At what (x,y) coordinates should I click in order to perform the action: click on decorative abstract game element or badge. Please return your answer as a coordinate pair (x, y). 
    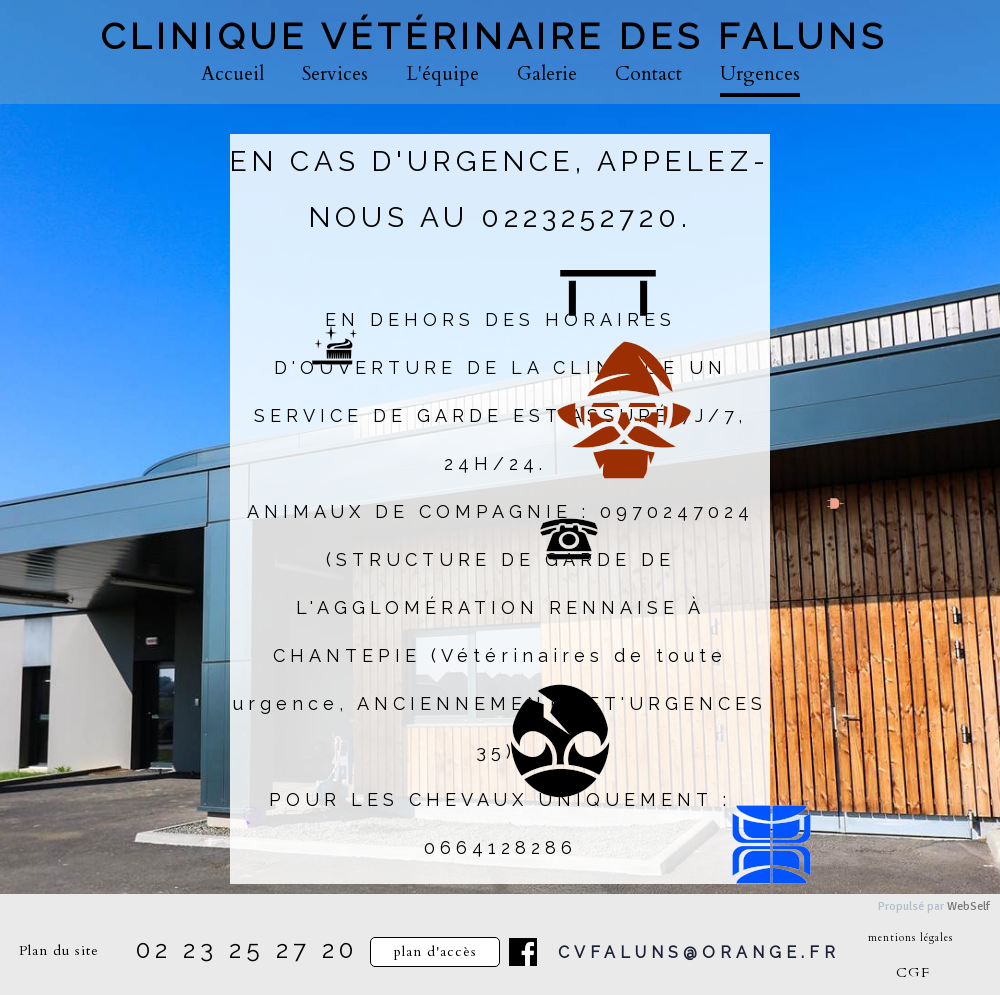
    Looking at the image, I should click on (771, 844).